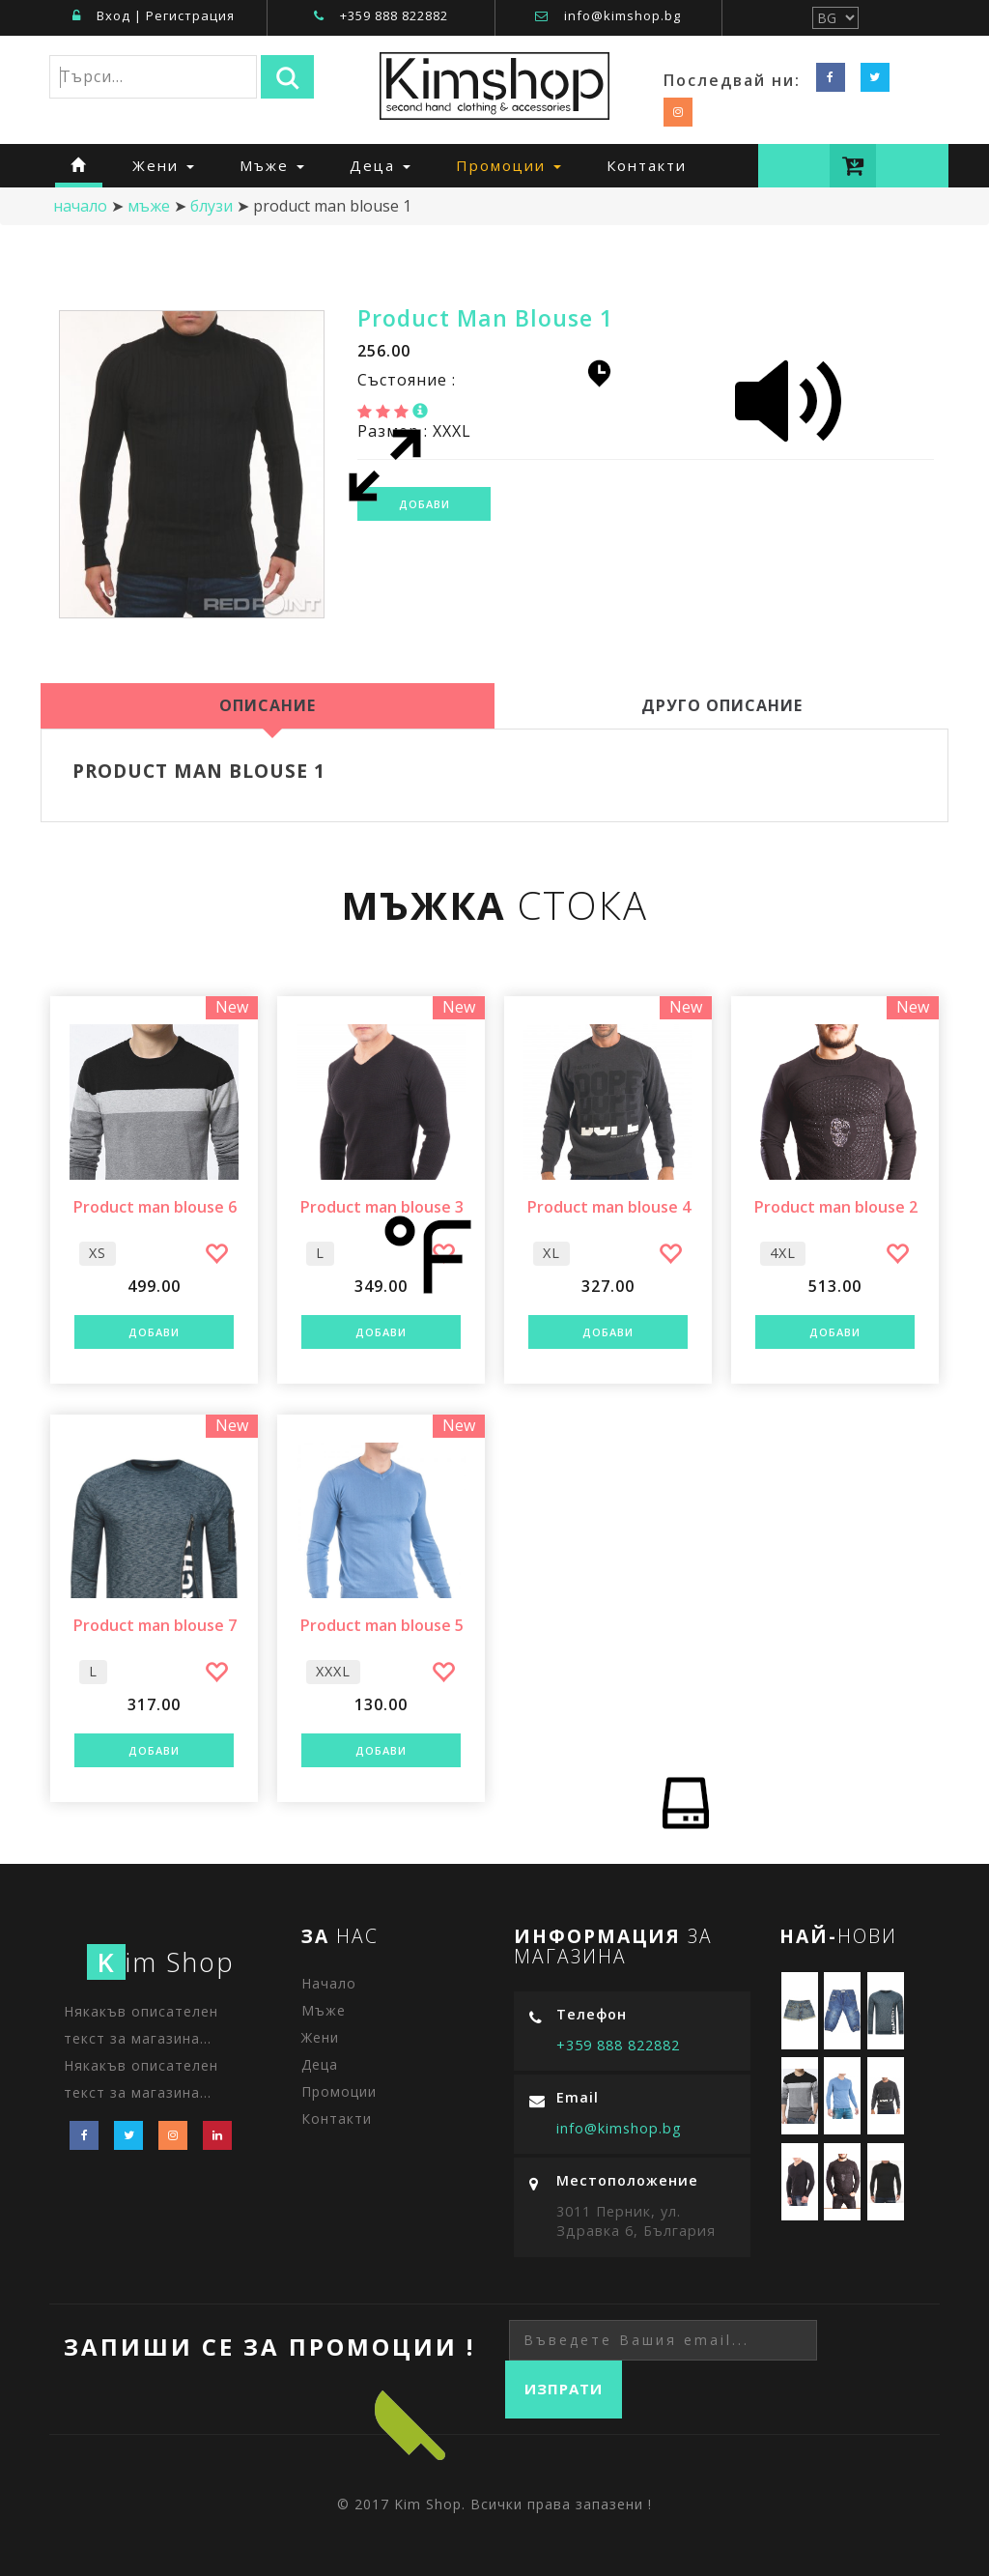 This screenshot has width=989, height=2576. What do you see at coordinates (788, 401) in the screenshot?
I see `increase or adjust volume level` at bounding box center [788, 401].